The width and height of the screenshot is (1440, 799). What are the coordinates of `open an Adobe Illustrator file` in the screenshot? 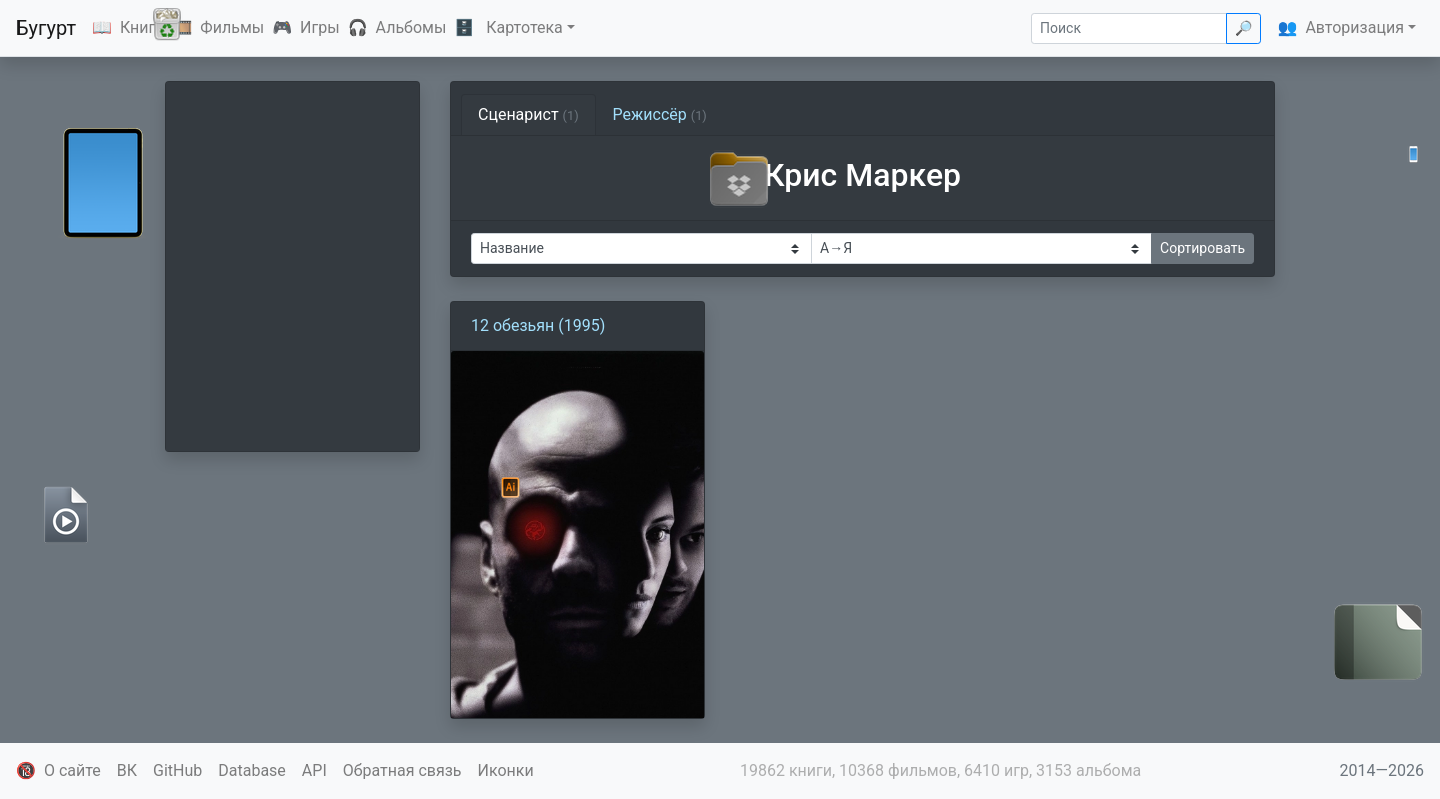 It's located at (510, 487).